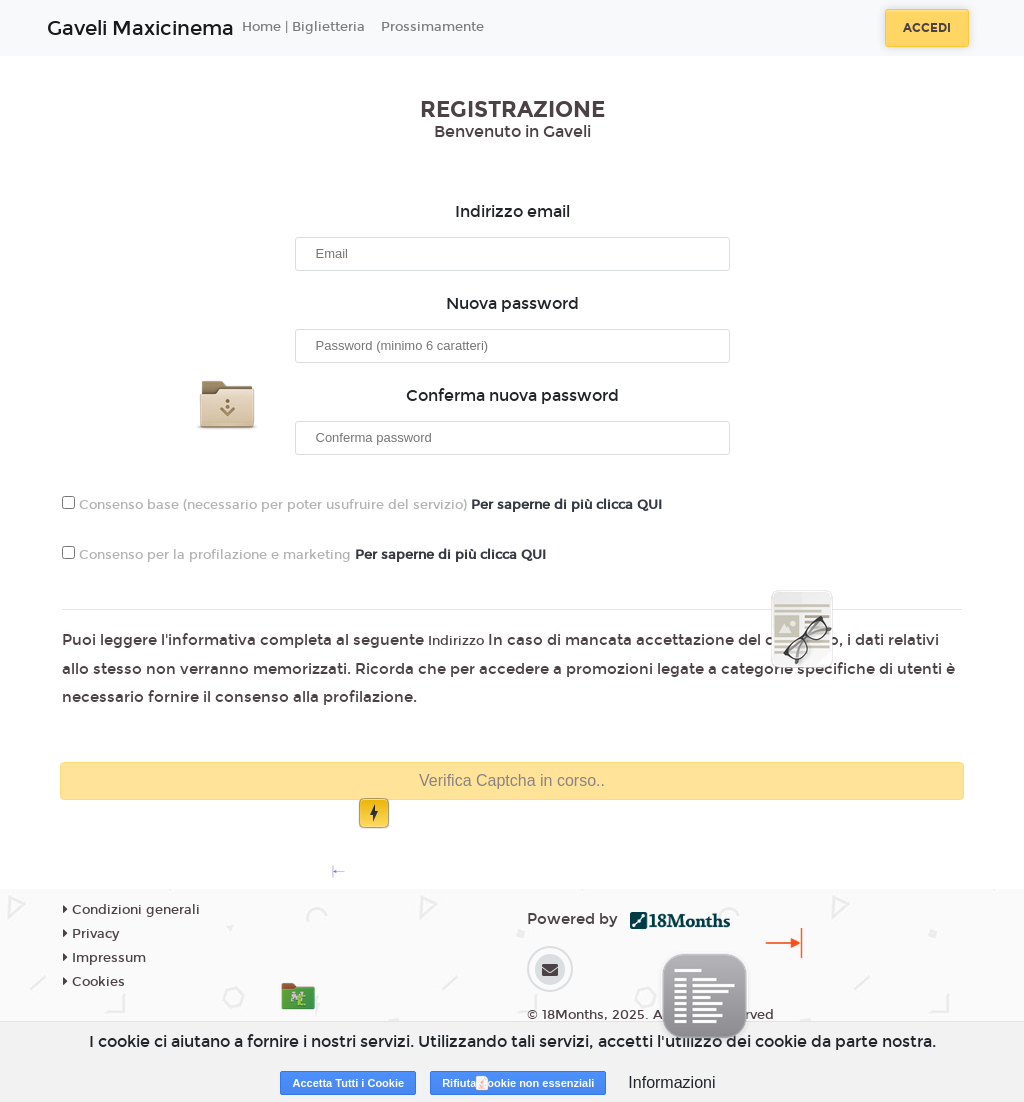 The image size is (1024, 1102). I want to click on access log preferences or settings, so click(704, 997).